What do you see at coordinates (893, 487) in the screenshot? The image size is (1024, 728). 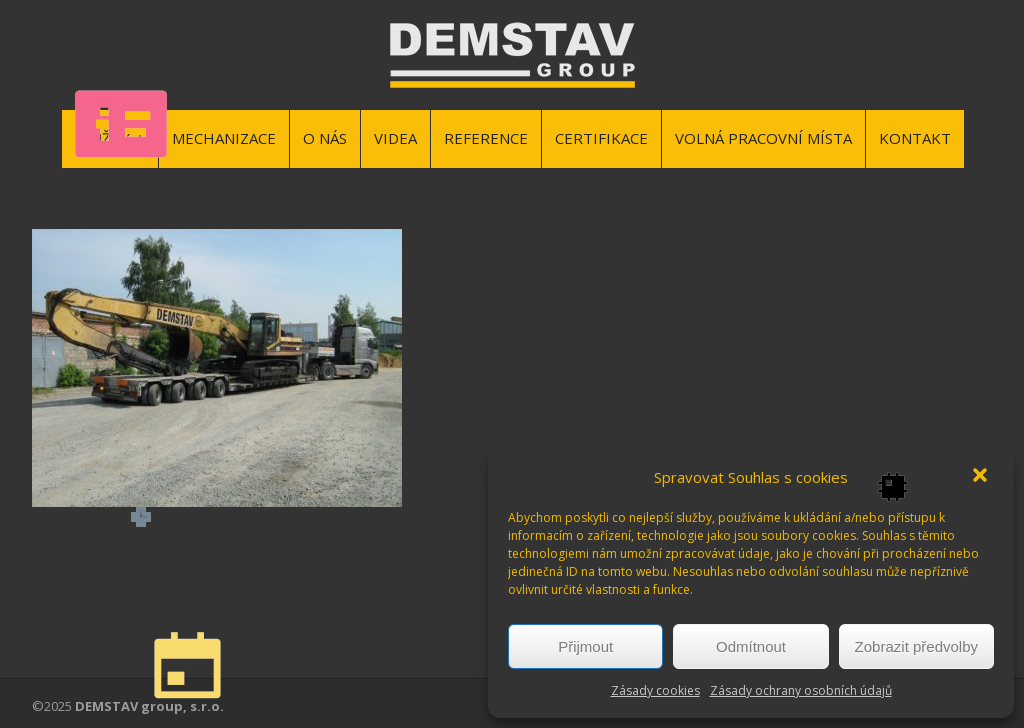 I see `view CPU or processor information` at bounding box center [893, 487].